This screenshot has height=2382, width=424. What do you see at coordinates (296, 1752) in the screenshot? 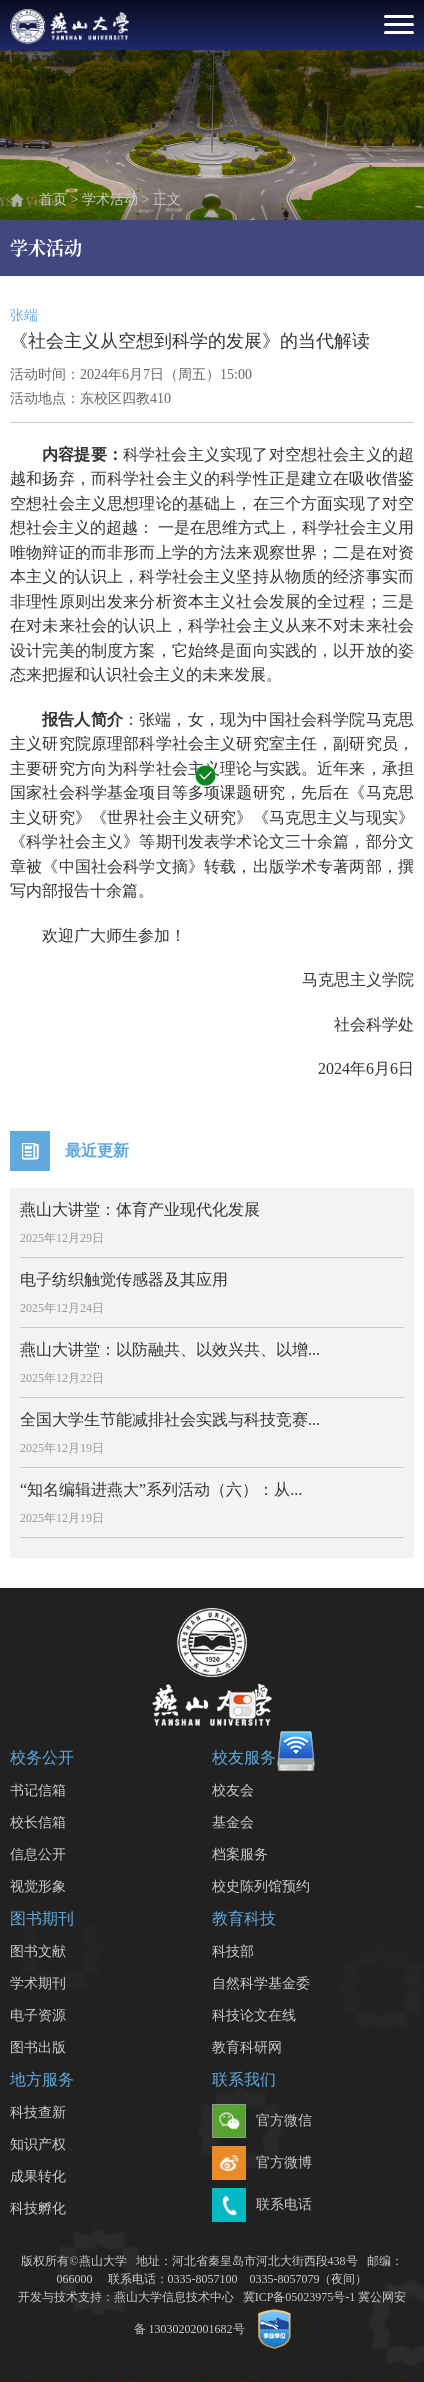
I see `access a wireless network drive` at bounding box center [296, 1752].